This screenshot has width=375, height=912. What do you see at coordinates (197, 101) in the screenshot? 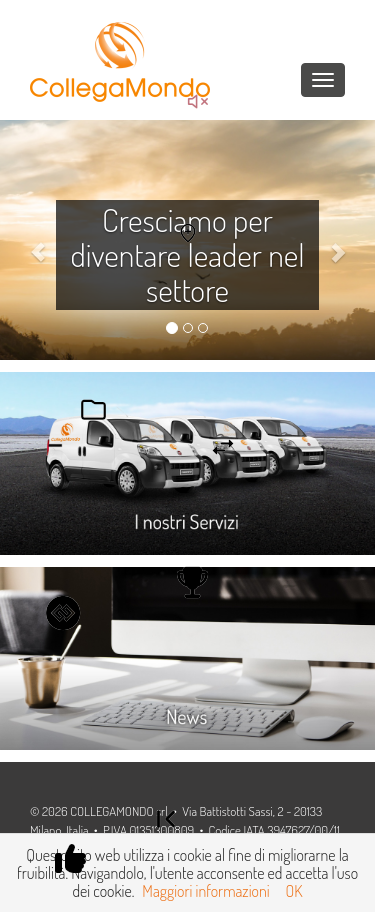
I see `mute audio or sound` at bounding box center [197, 101].